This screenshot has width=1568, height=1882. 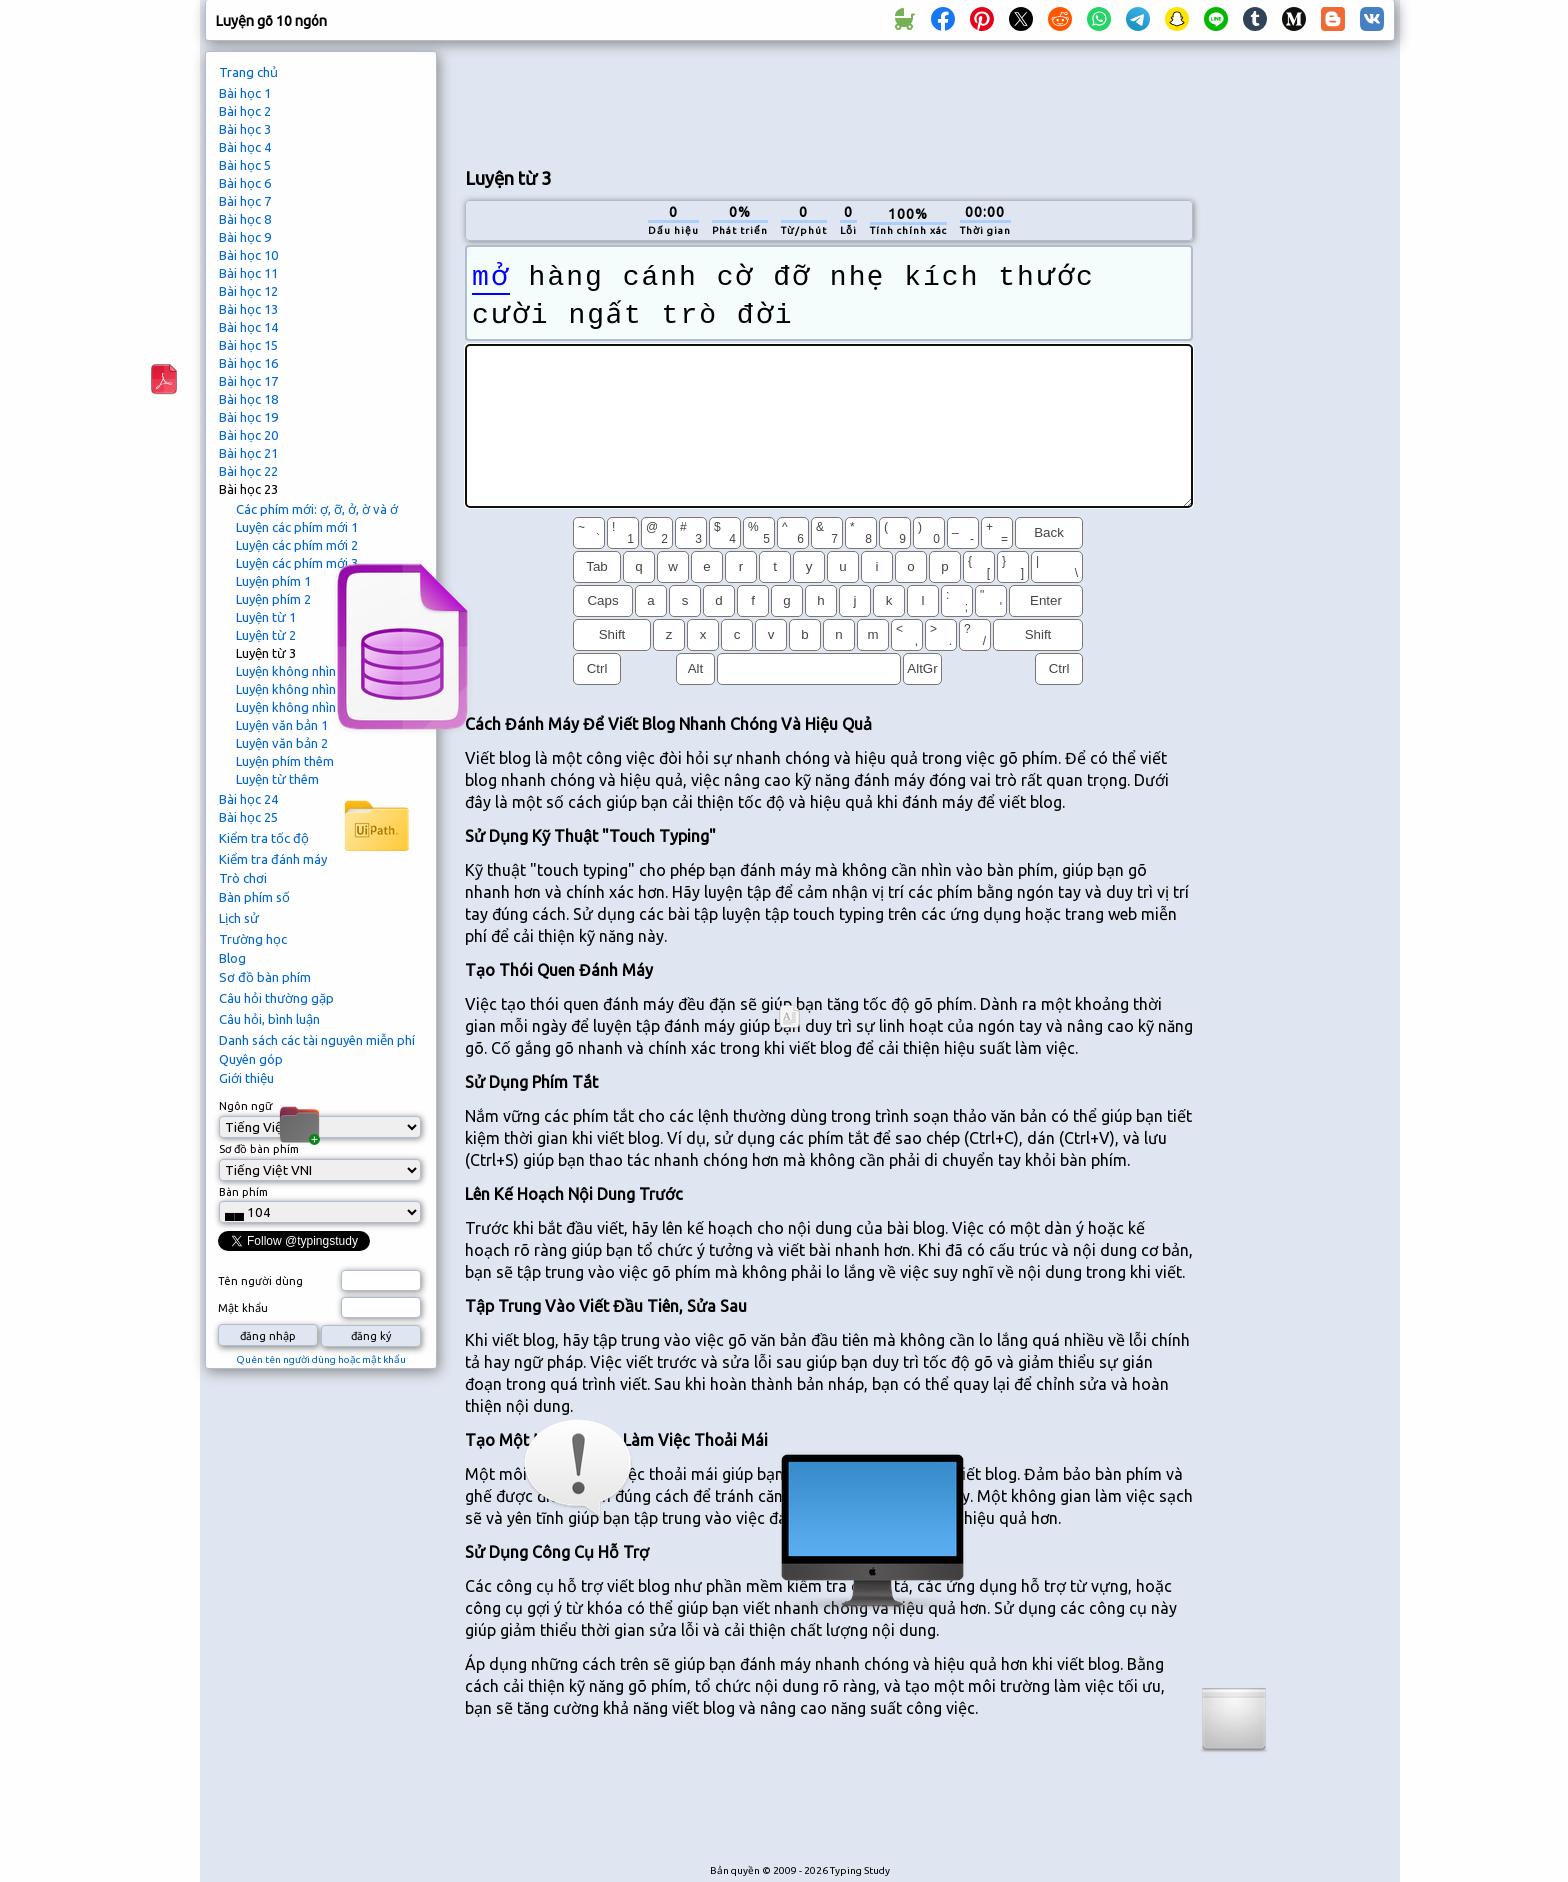 I want to click on open a rich text document, so click(x=789, y=1016).